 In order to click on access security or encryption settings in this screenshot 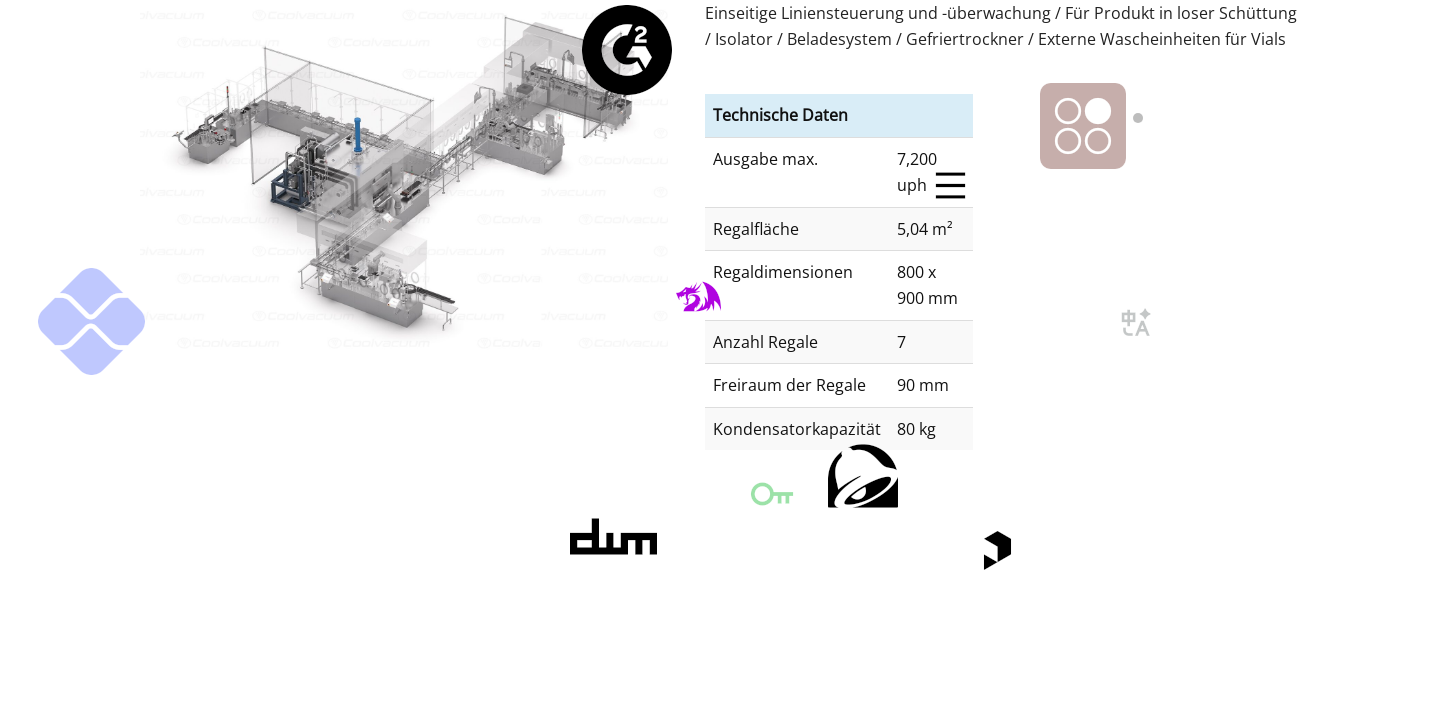, I will do `click(772, 494)`.